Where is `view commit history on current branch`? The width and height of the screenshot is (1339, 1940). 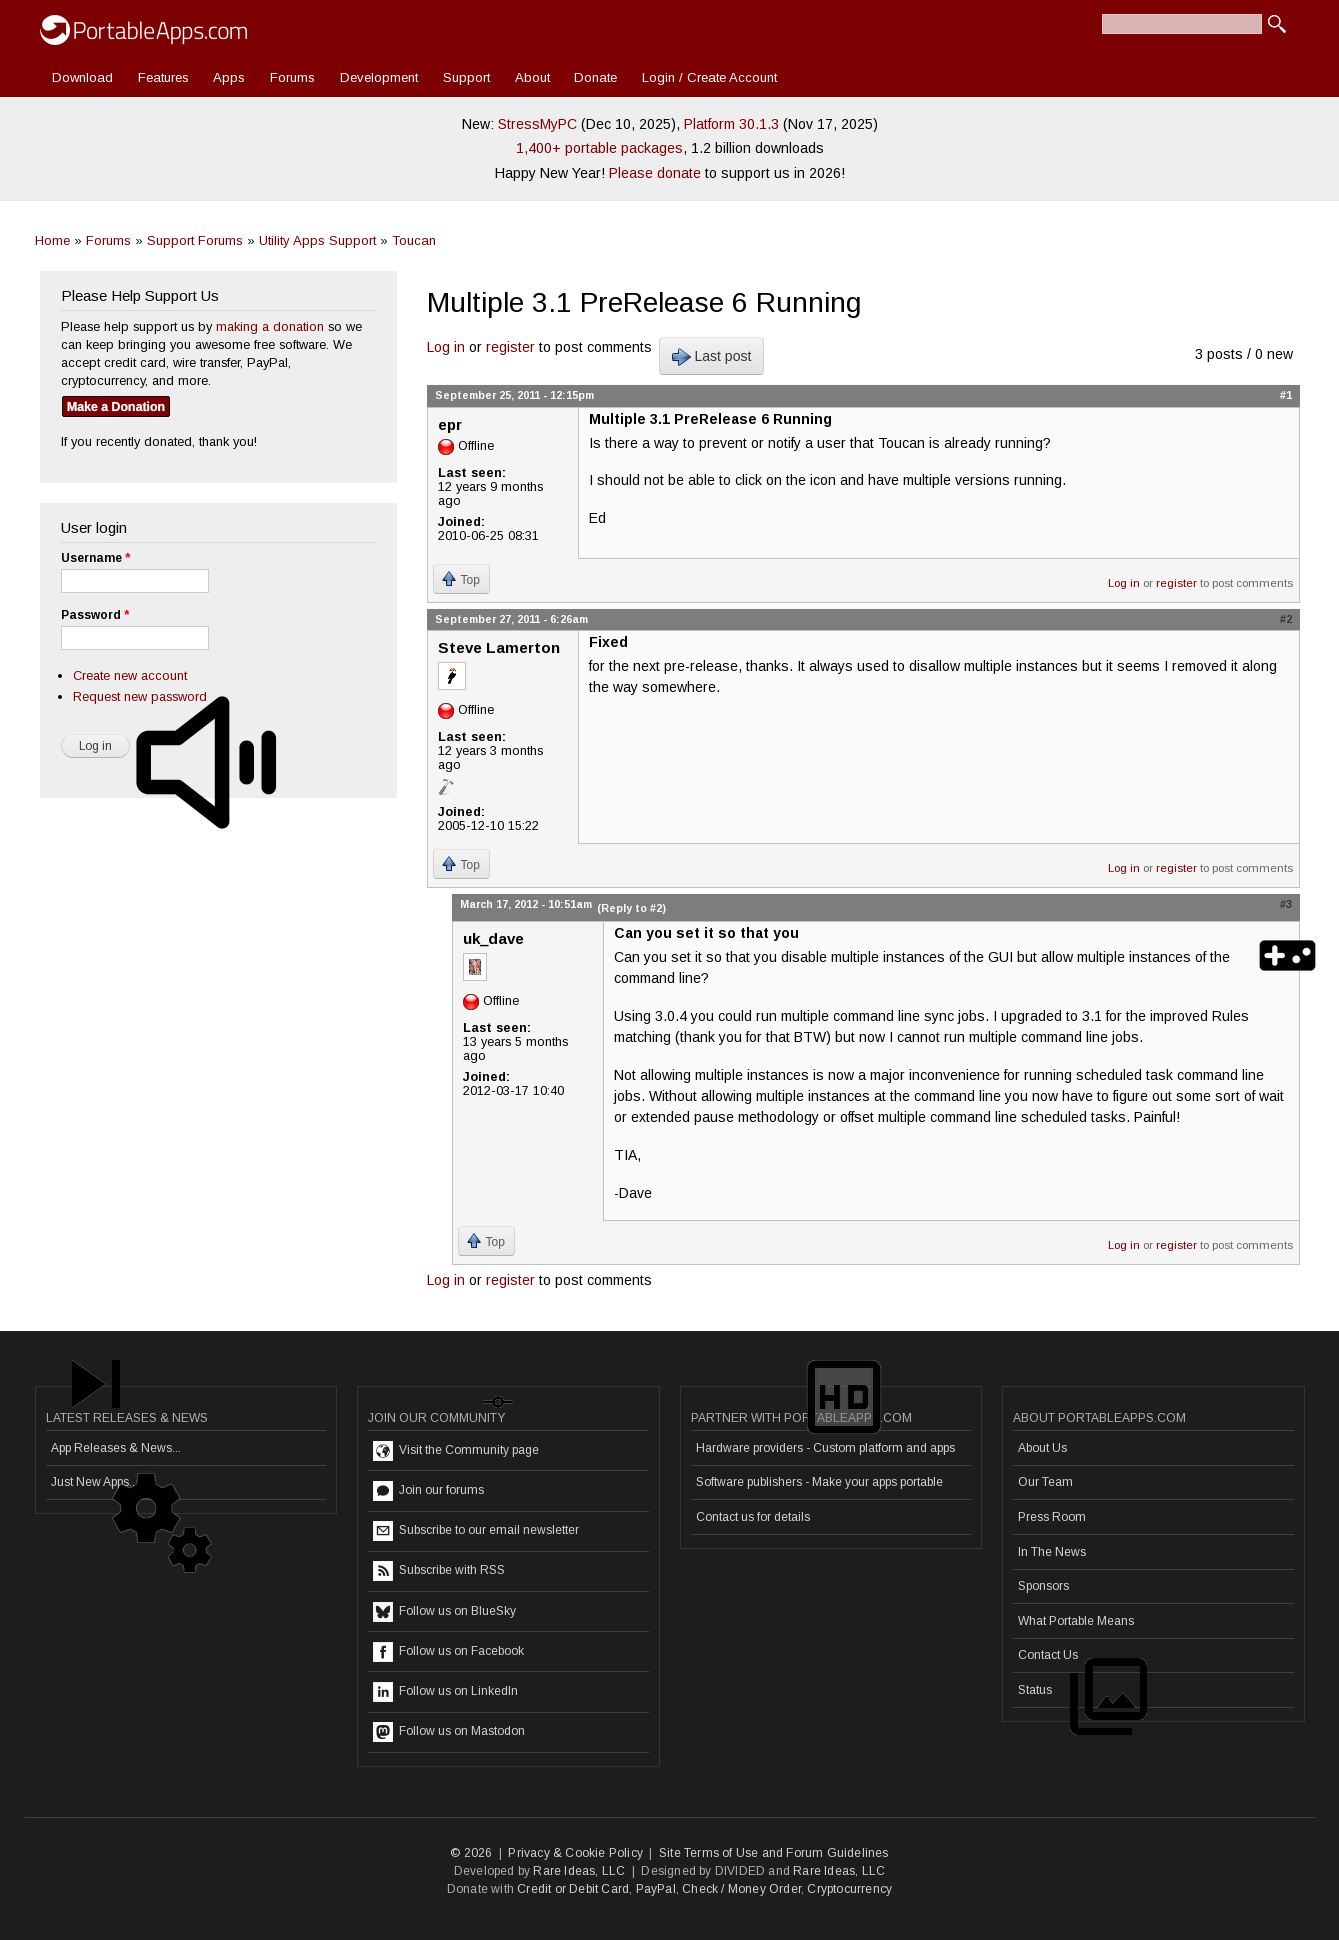
view commit history on current branch is located at coordinates (498, 1402).